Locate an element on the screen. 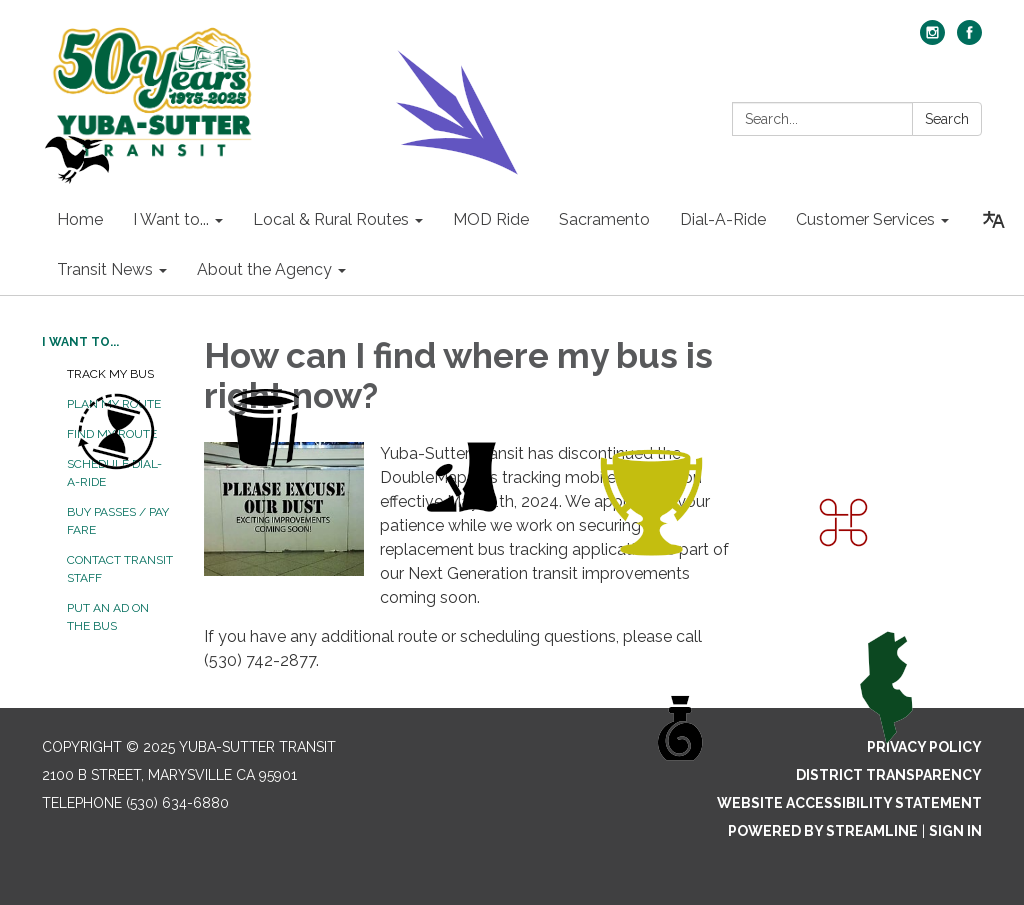 This screenshot has height=905, width=1024. pterodactyl or flying dinosaur icon for a game element is located at coordinates (77, 160).